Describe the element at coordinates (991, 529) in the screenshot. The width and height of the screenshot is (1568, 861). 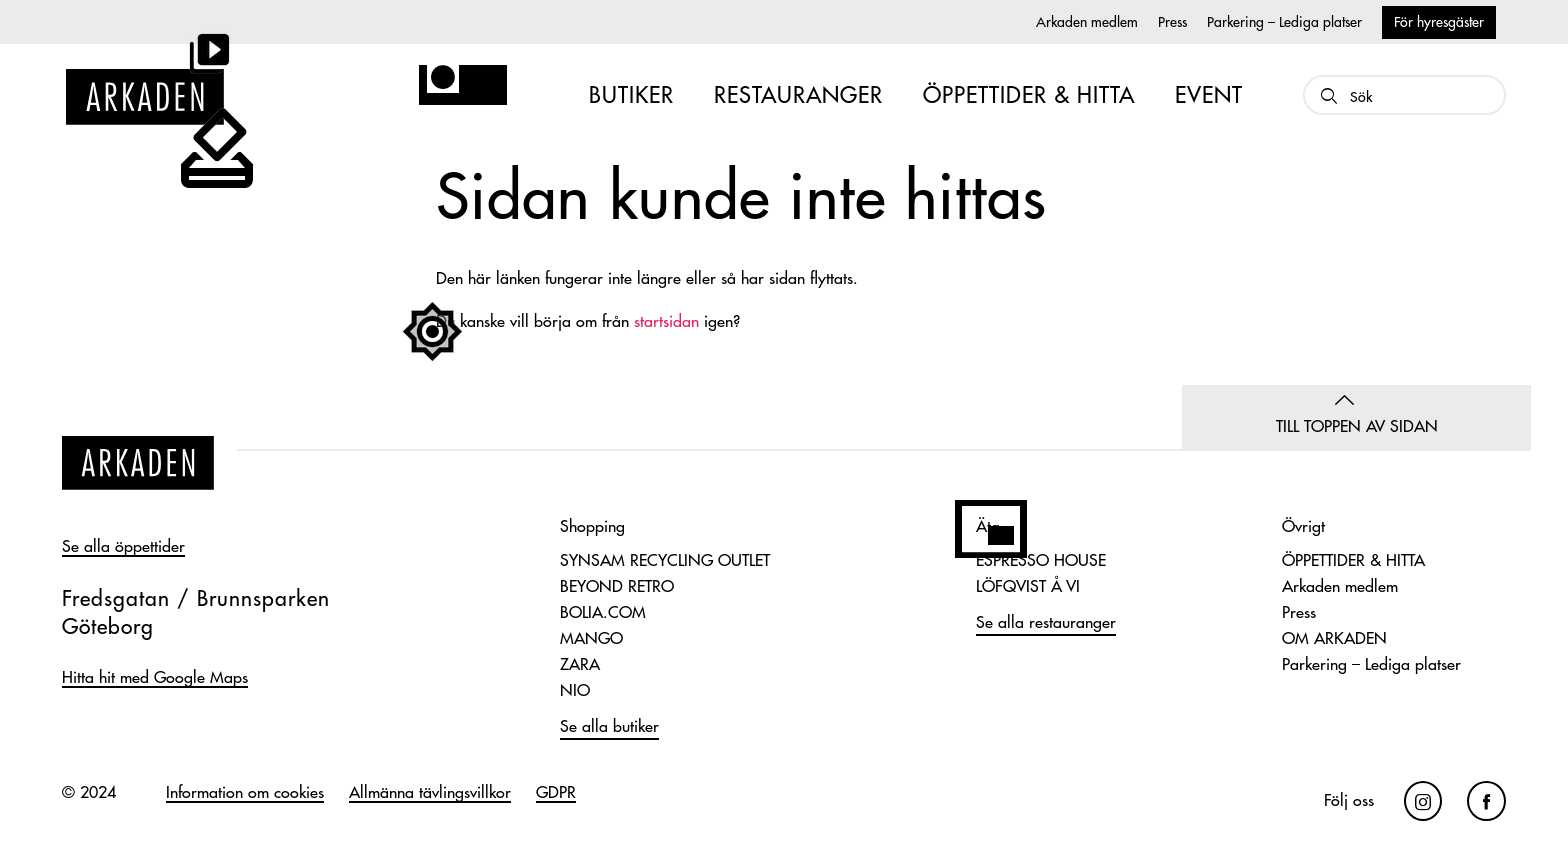
I see `enable picture-in-picture mode` at that location.